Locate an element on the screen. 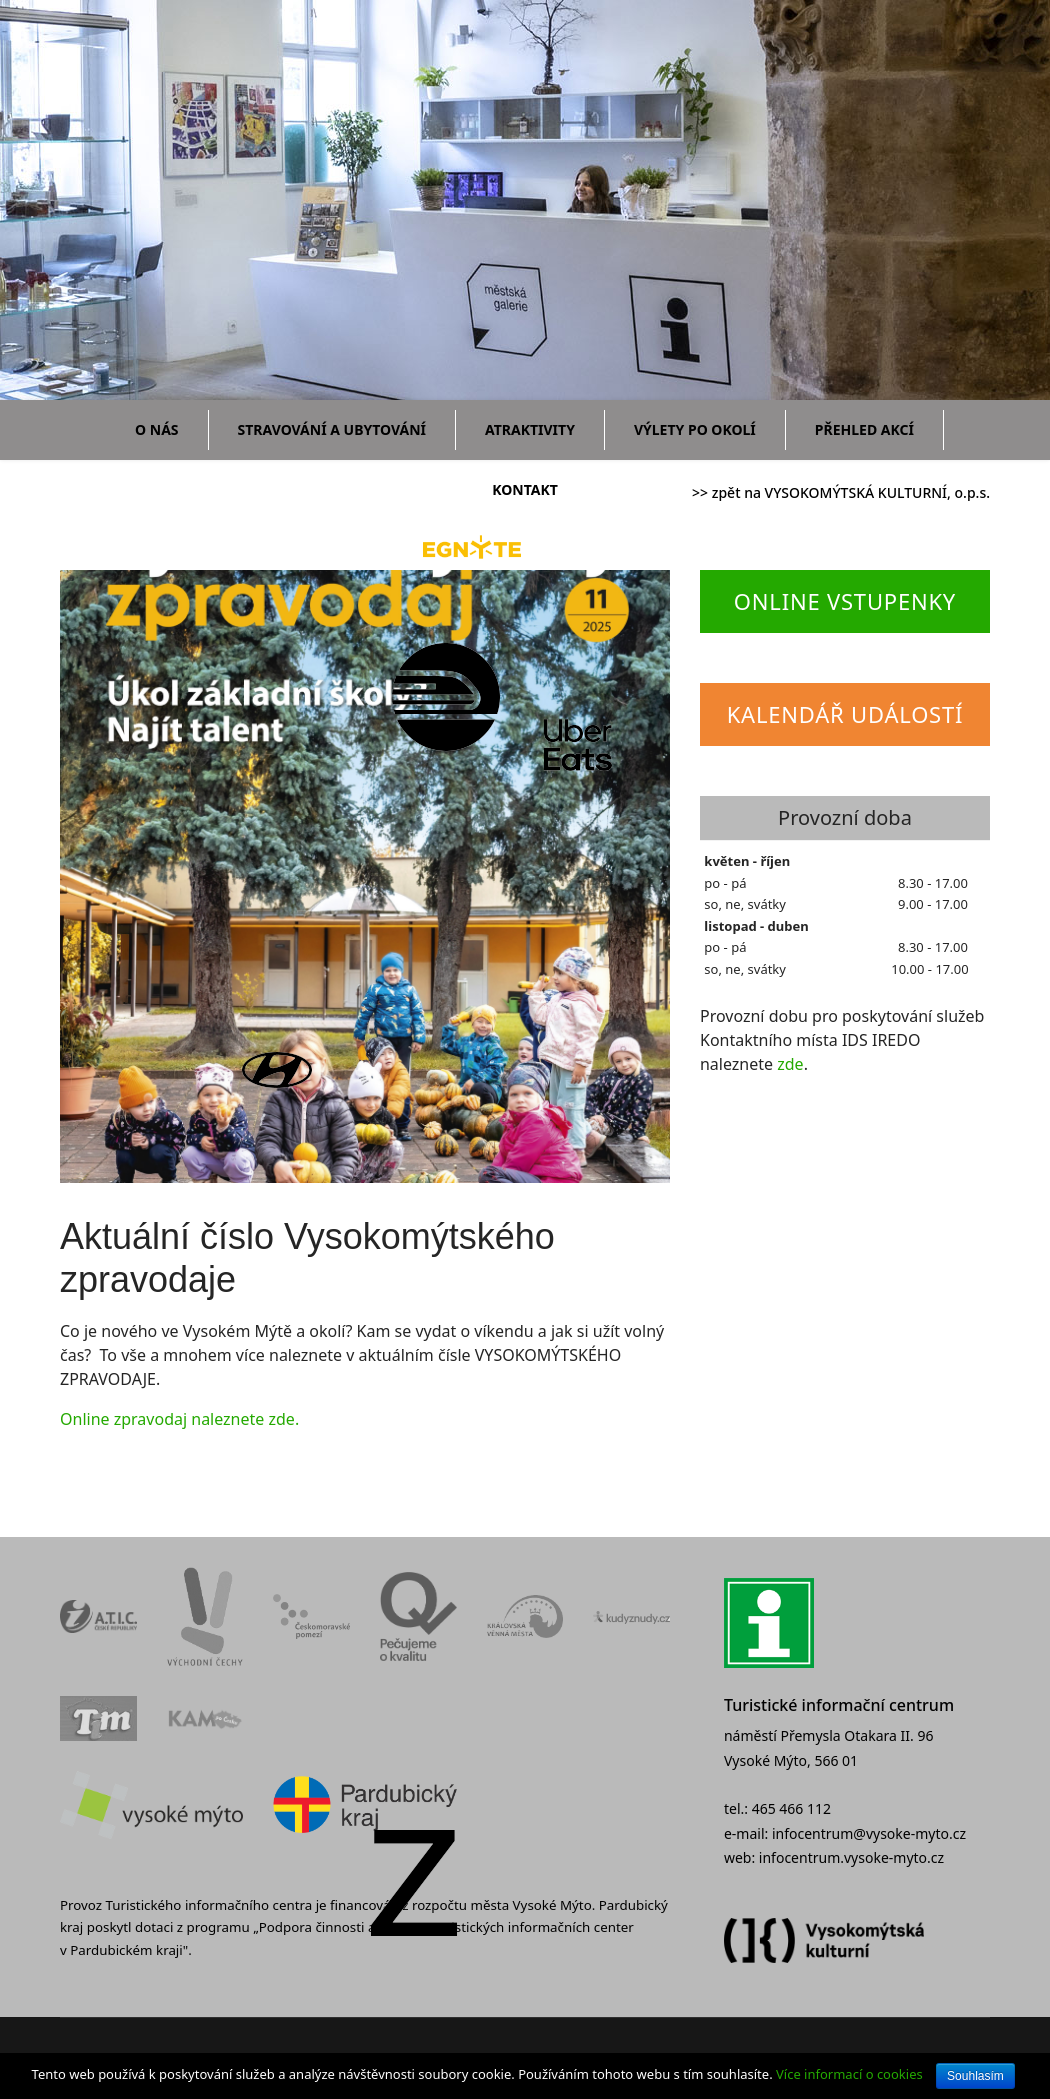 The width and height of the screenshot is (1050, 2099). open egnyte cloud storage app is located at coordinates (472, 547).